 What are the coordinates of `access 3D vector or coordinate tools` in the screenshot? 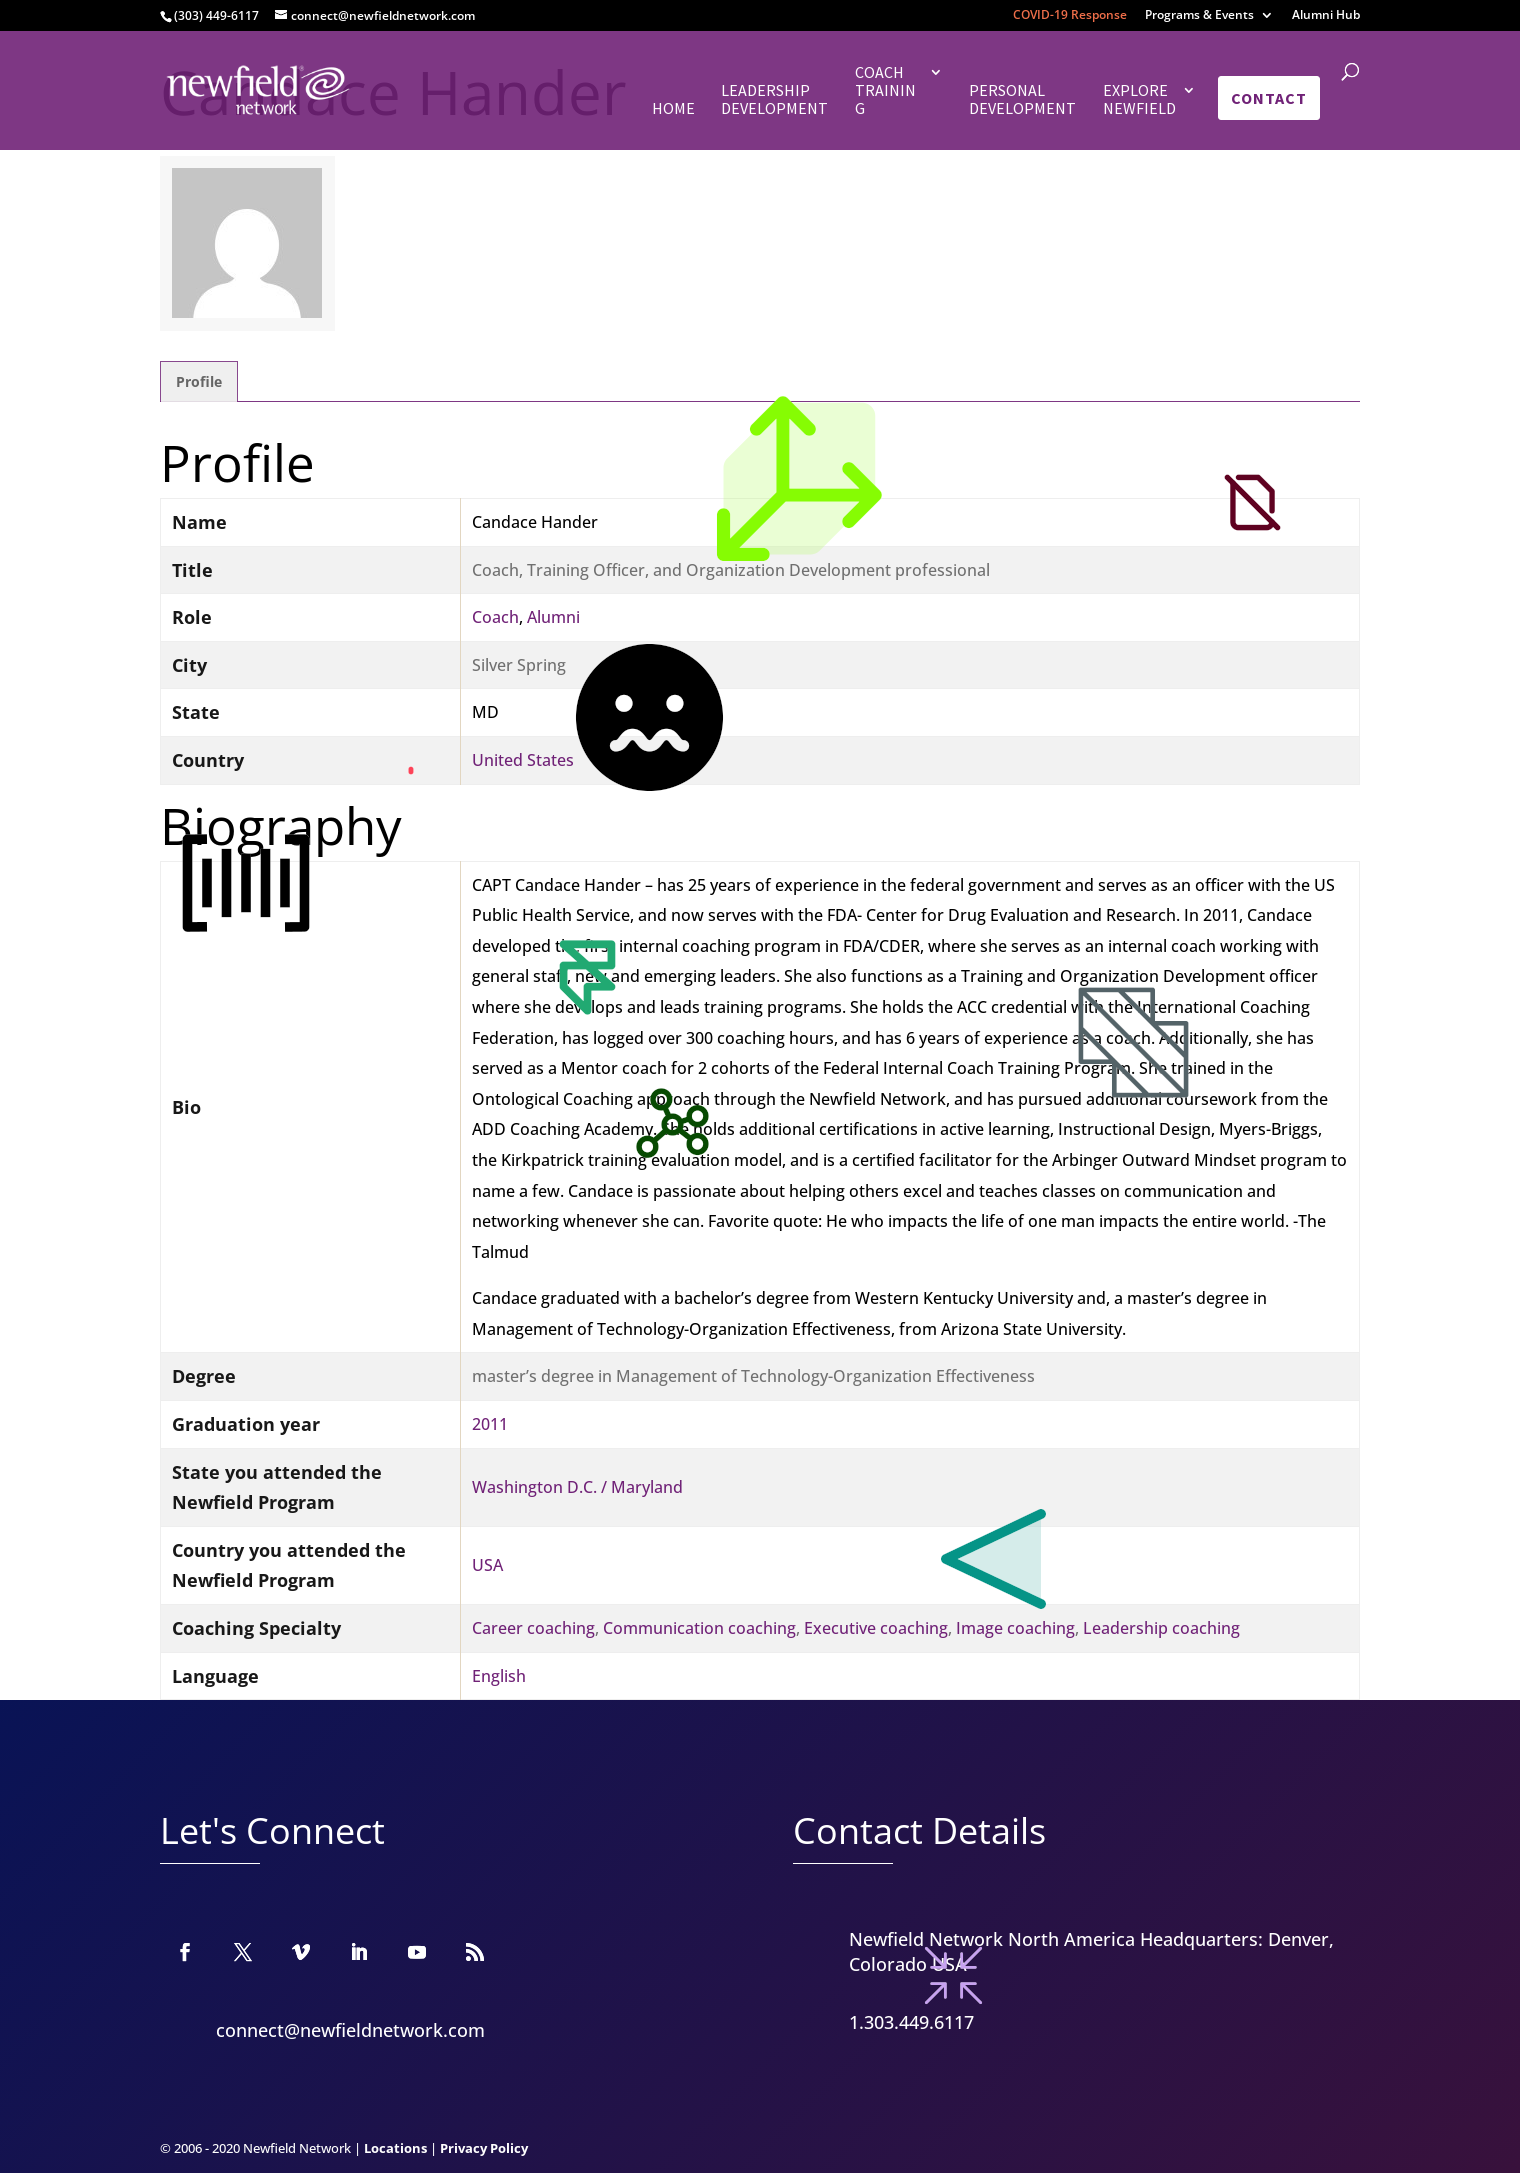 It's located at (789, 488).